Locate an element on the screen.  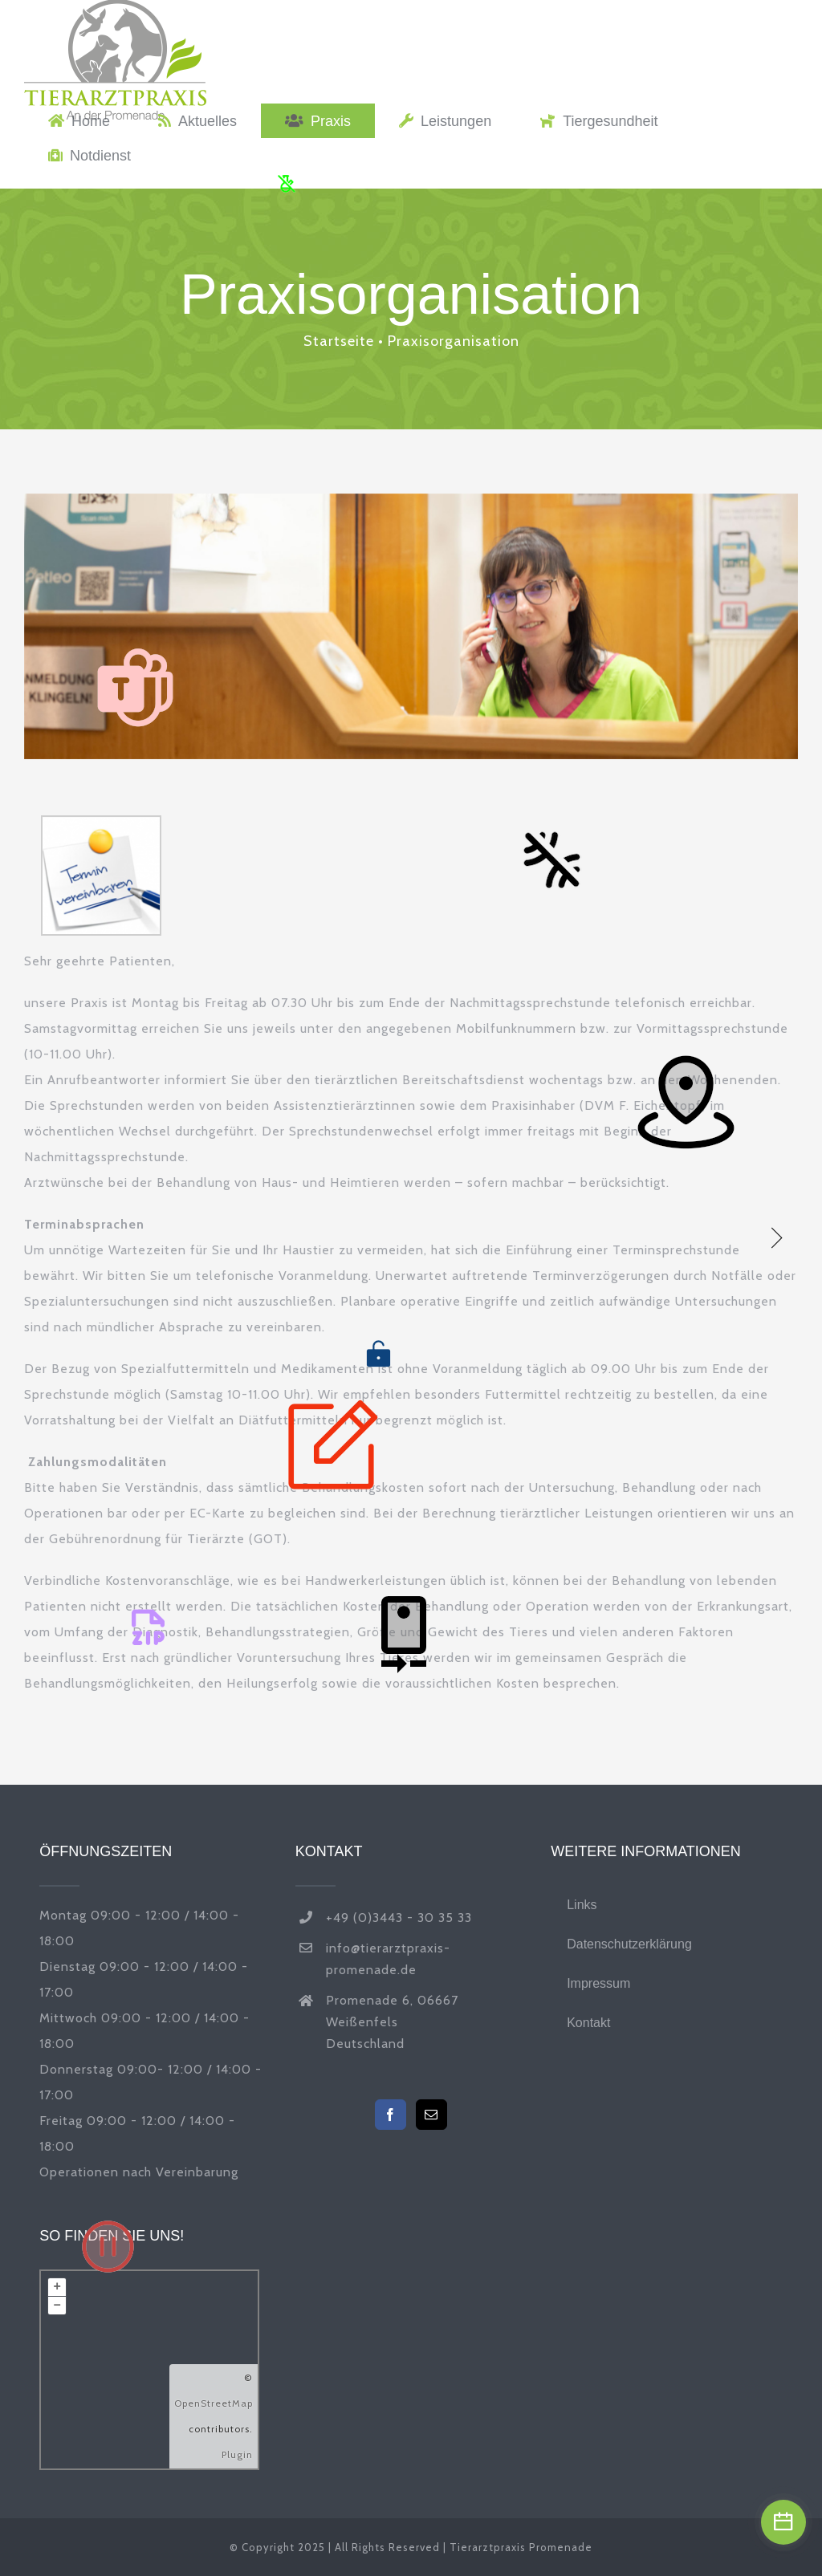
navigate to the next item or page is located at coordinates (775, 1237).